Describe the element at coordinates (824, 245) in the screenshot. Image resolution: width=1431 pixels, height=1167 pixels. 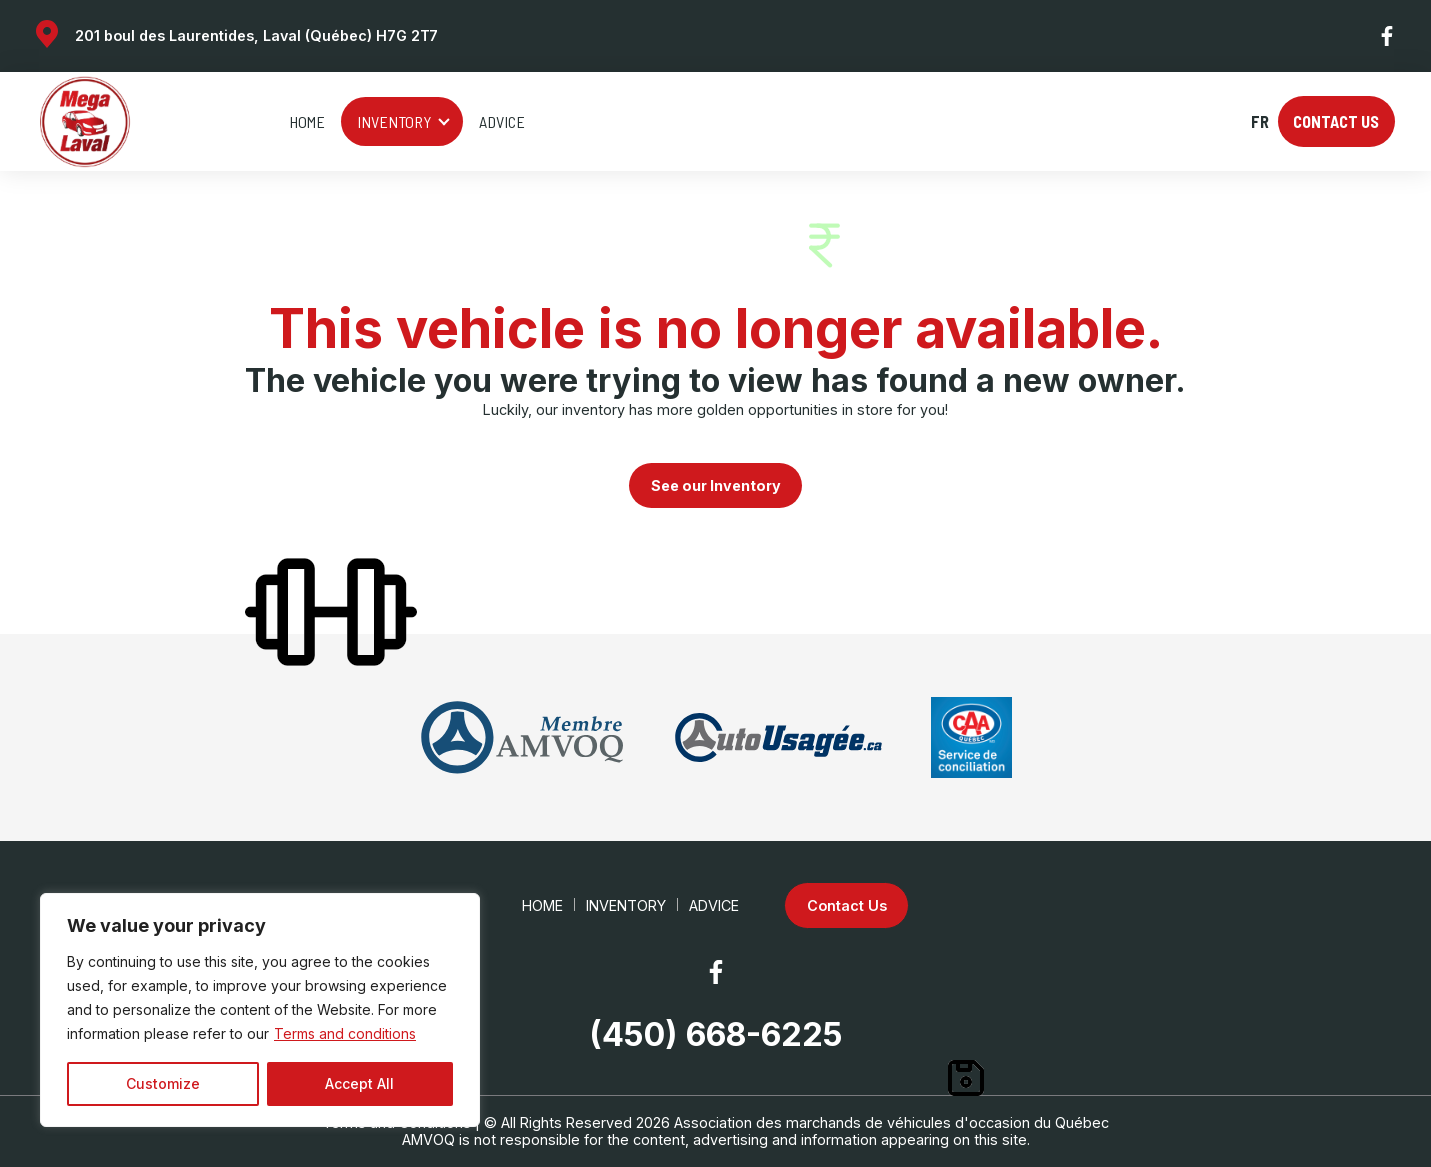
I see `view price or amount in indian rupees` at that location.